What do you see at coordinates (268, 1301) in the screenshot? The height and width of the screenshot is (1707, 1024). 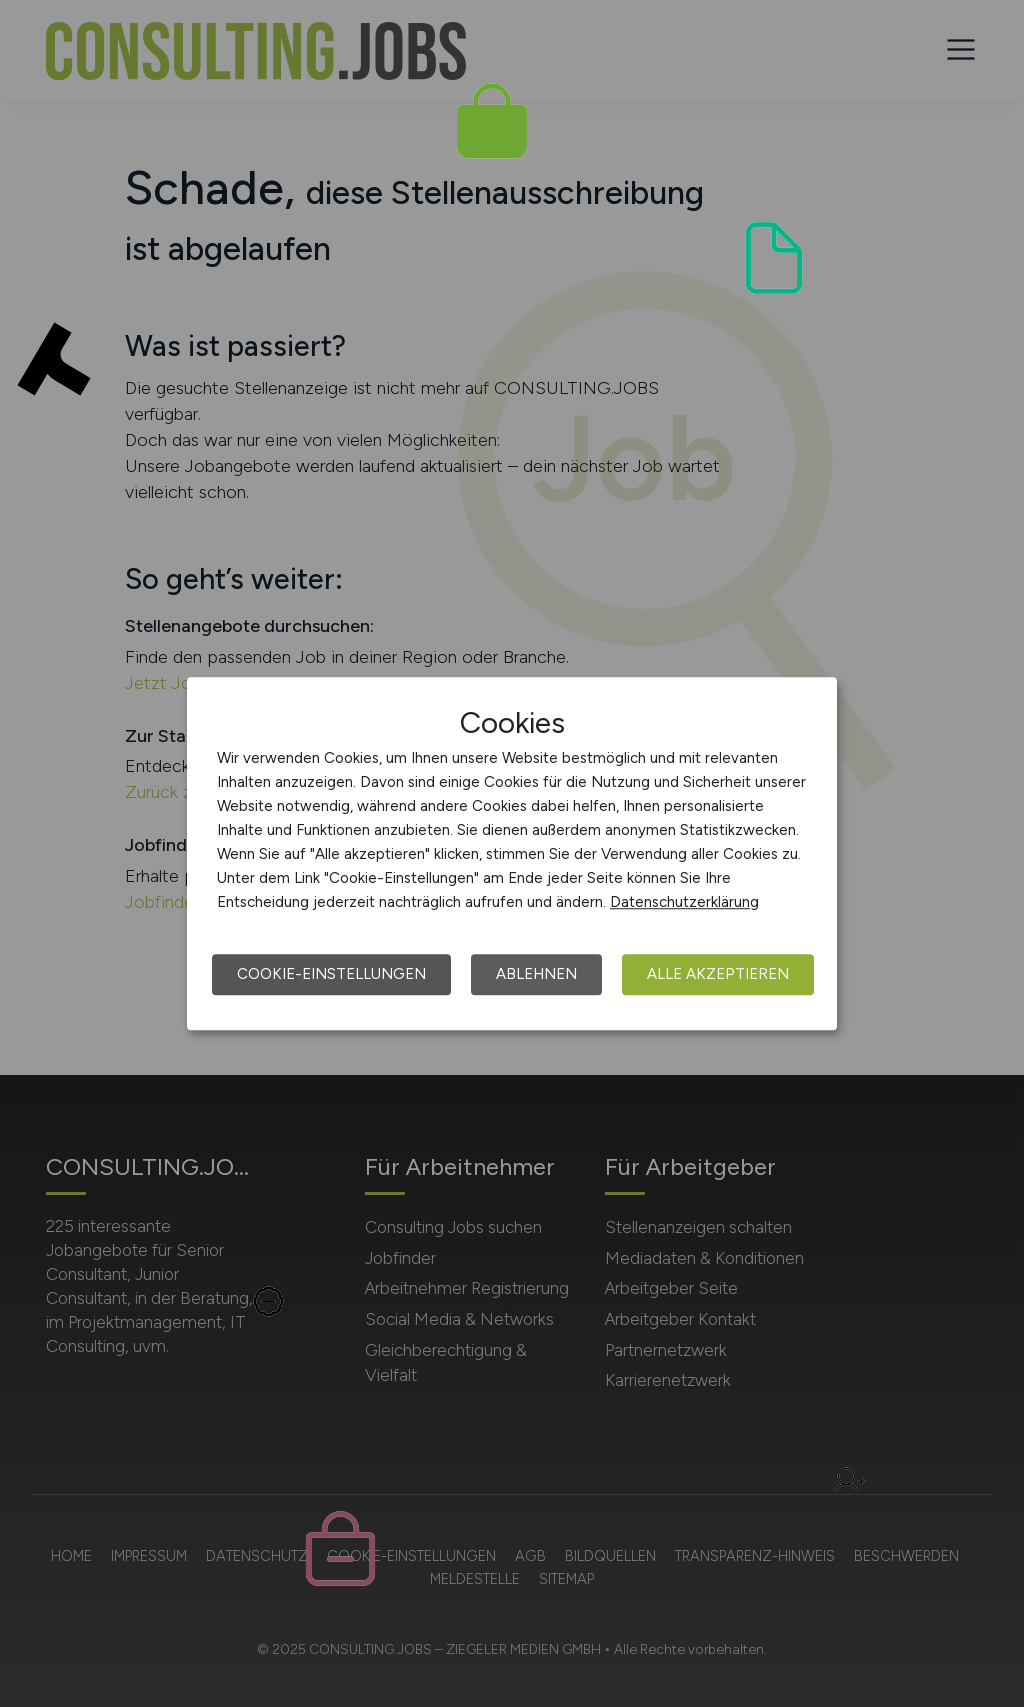 I see `remove a badge or label` at bounding box center [268, 1301].